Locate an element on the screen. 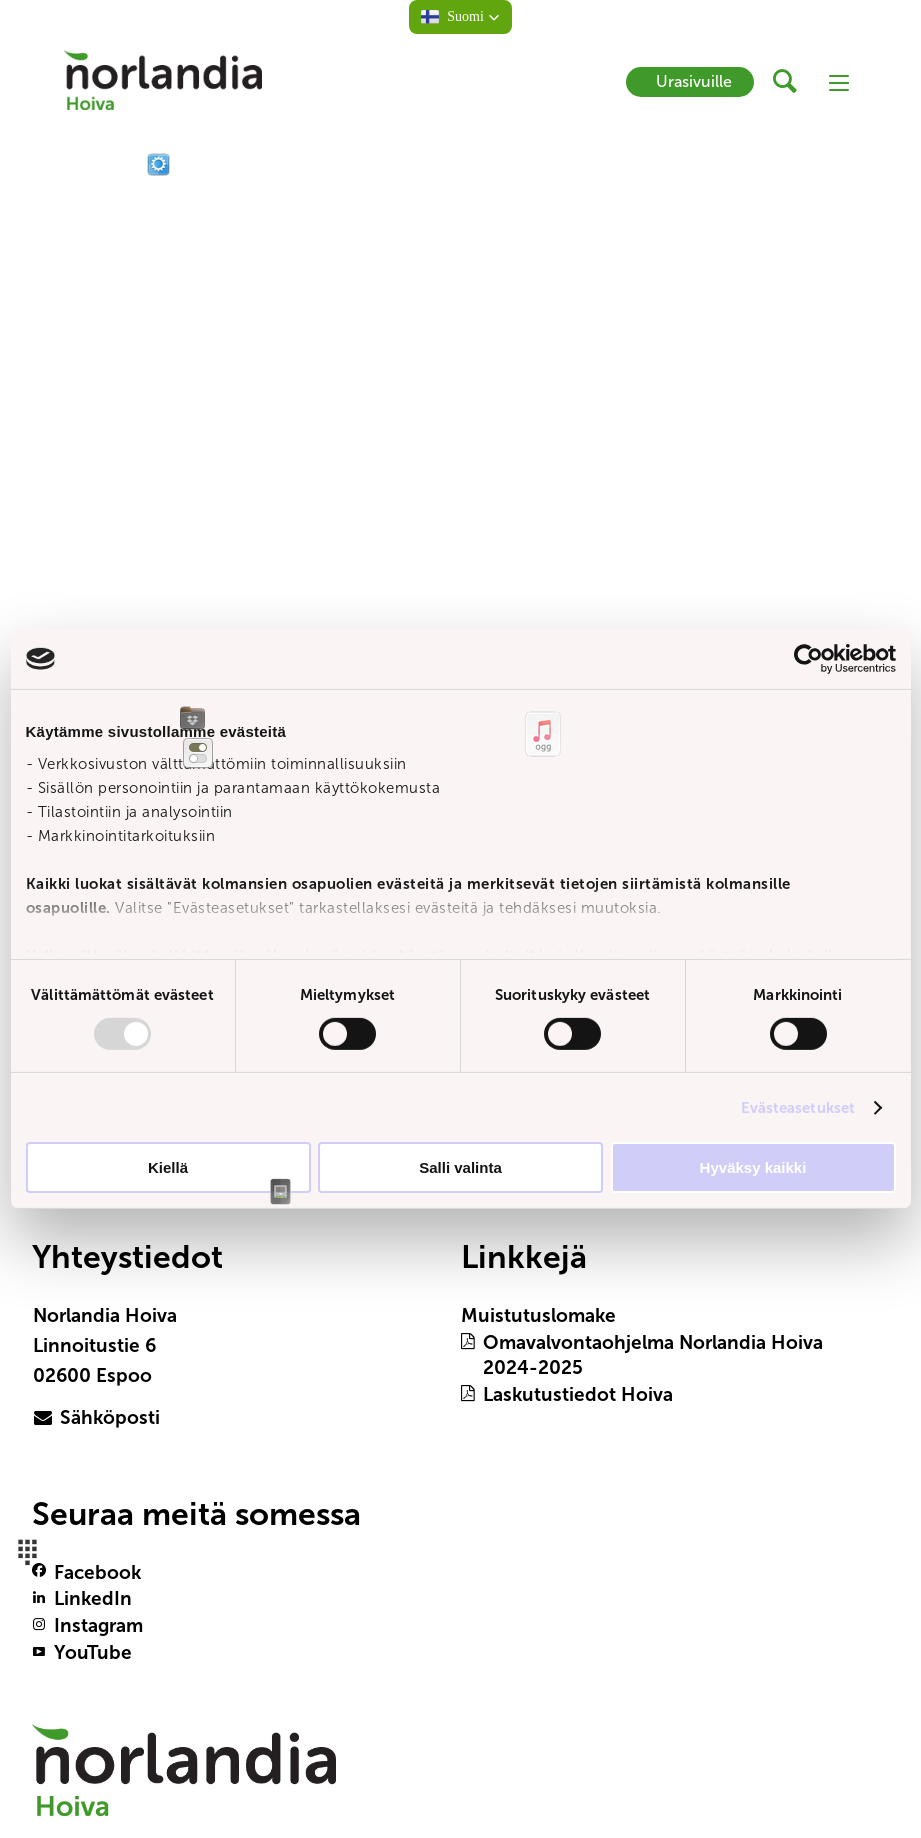 The width and height of the screenshot is (921, 1838). open gnome tweaks to customize system settings is located at coordinates (198, 753).